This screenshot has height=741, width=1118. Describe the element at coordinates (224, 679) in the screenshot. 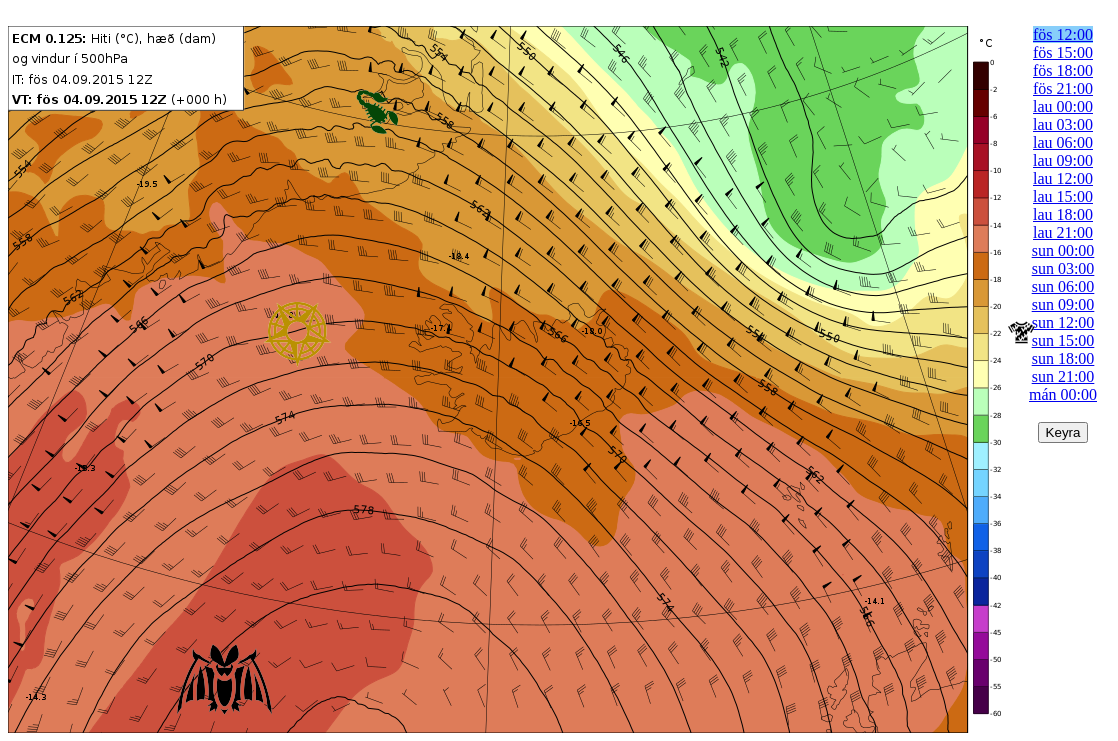

I see `bat creature icon for halloween or horror-themed game` at that location.